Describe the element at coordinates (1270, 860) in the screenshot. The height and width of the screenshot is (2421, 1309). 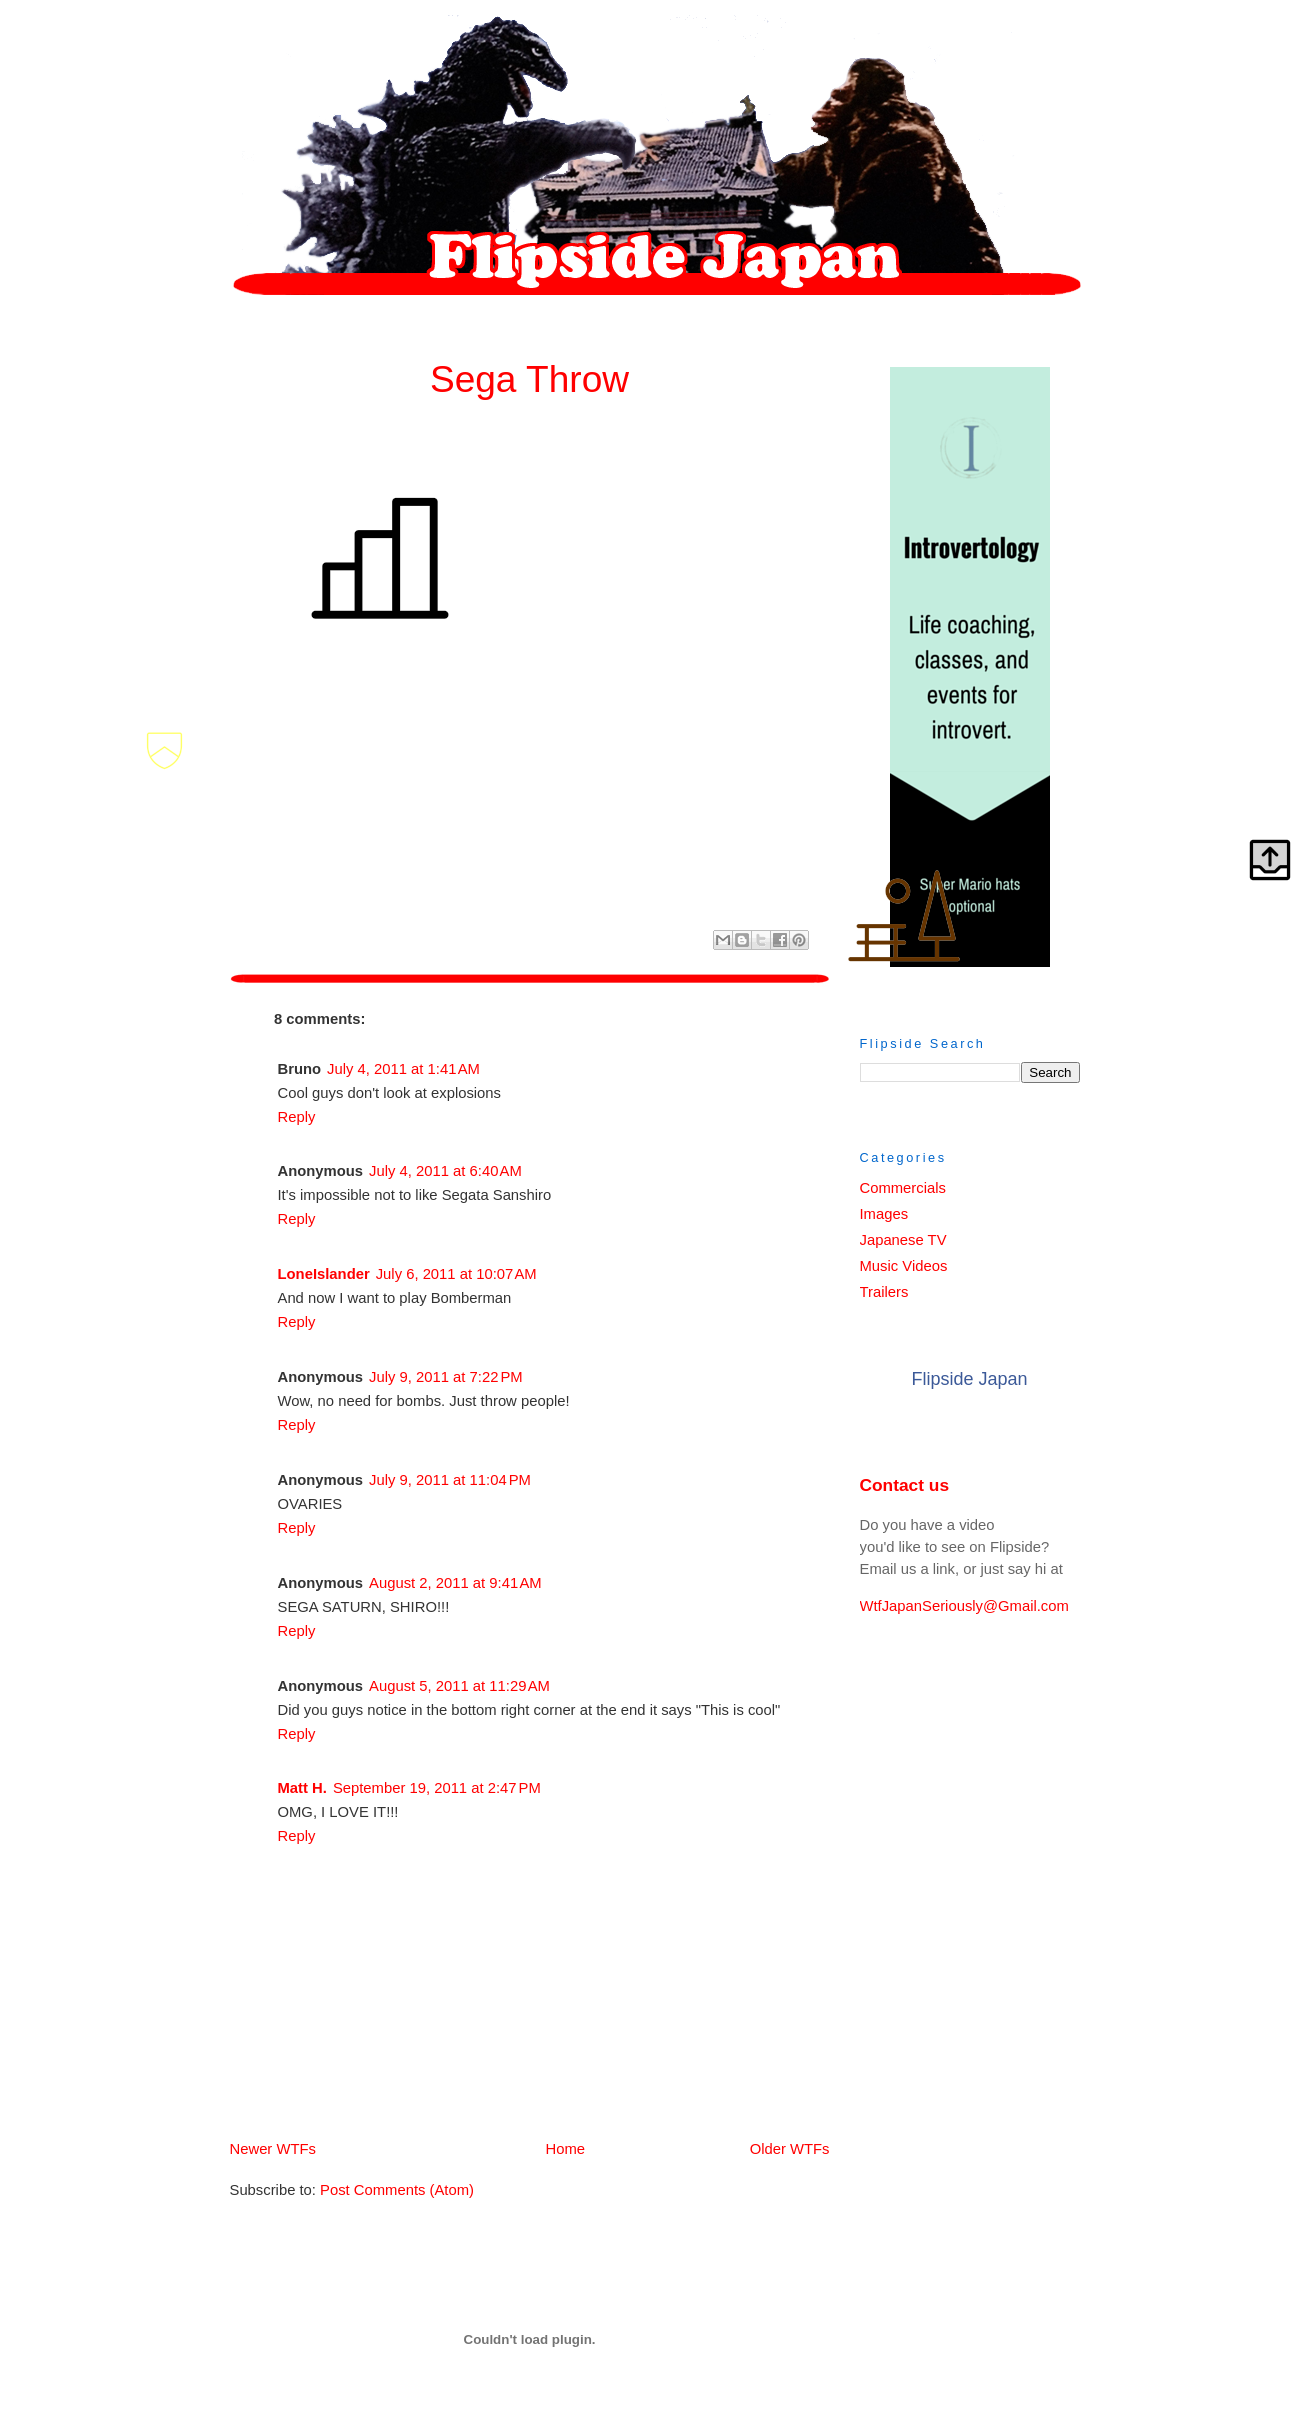
I see `upload a file from your device` at that location.